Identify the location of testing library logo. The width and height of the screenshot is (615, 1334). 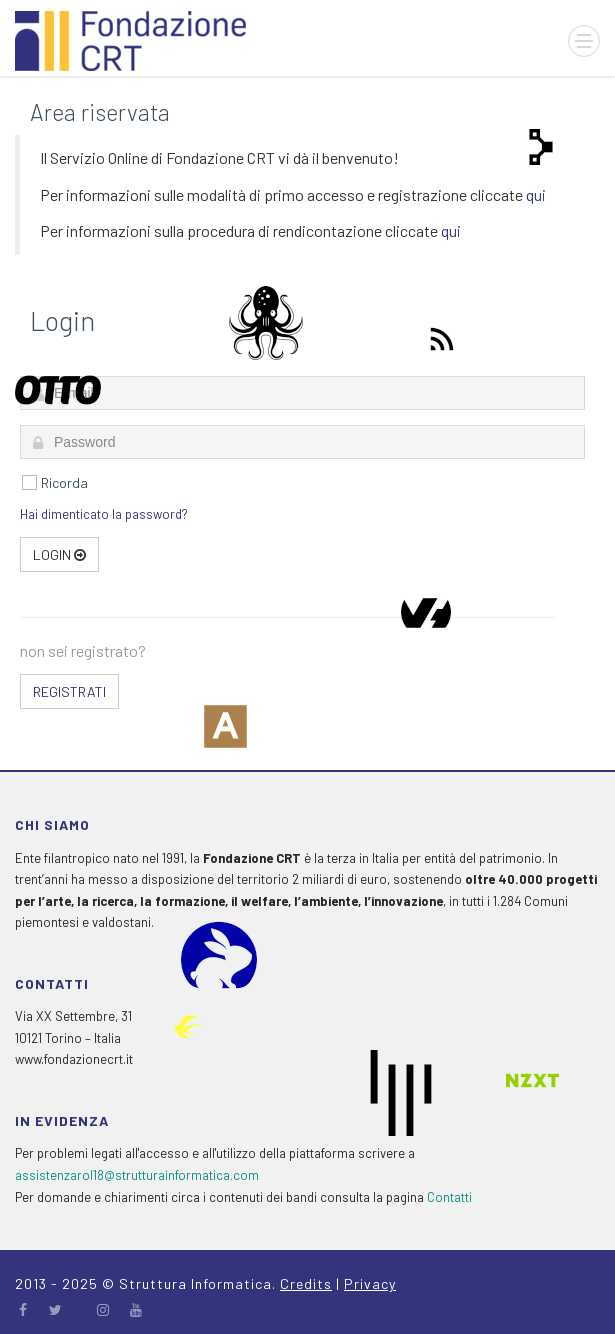
(266, 323).